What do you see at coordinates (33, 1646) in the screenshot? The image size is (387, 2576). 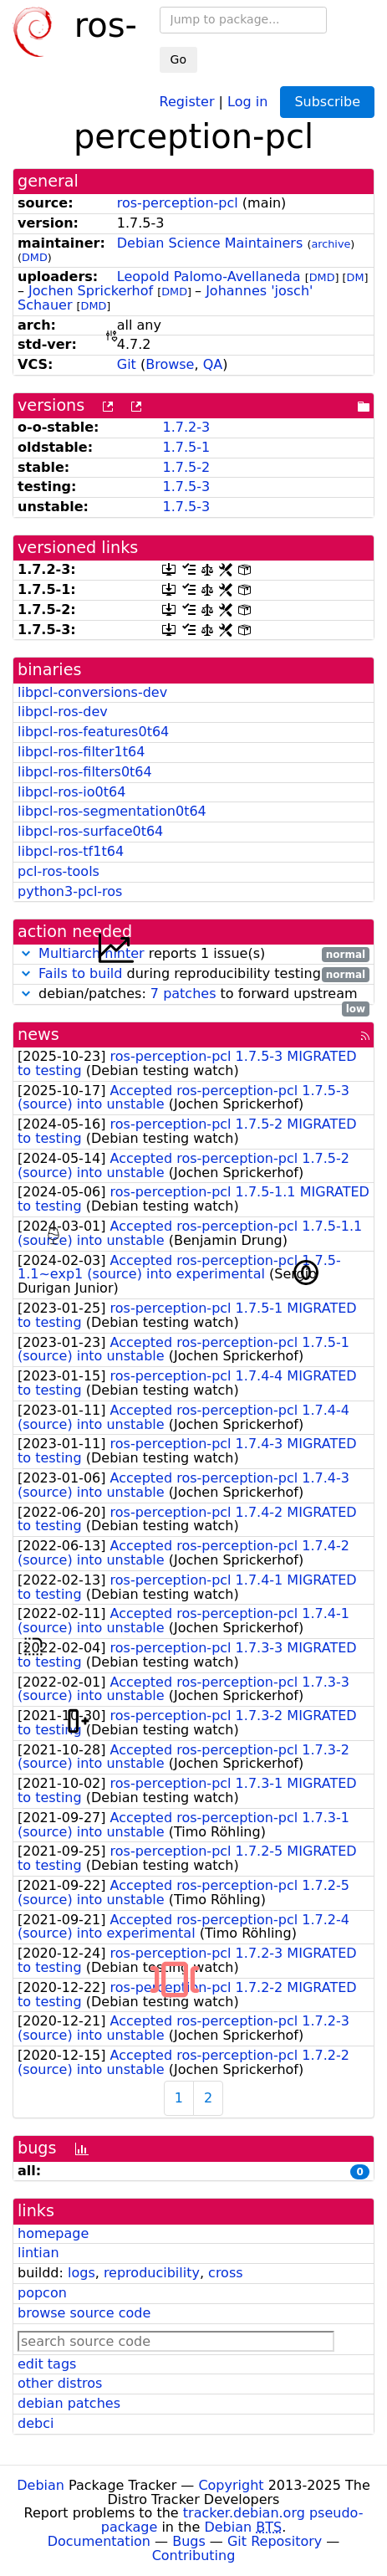 I see `adjust corner radius of a shape or element` at bounding box center [33, 1646].